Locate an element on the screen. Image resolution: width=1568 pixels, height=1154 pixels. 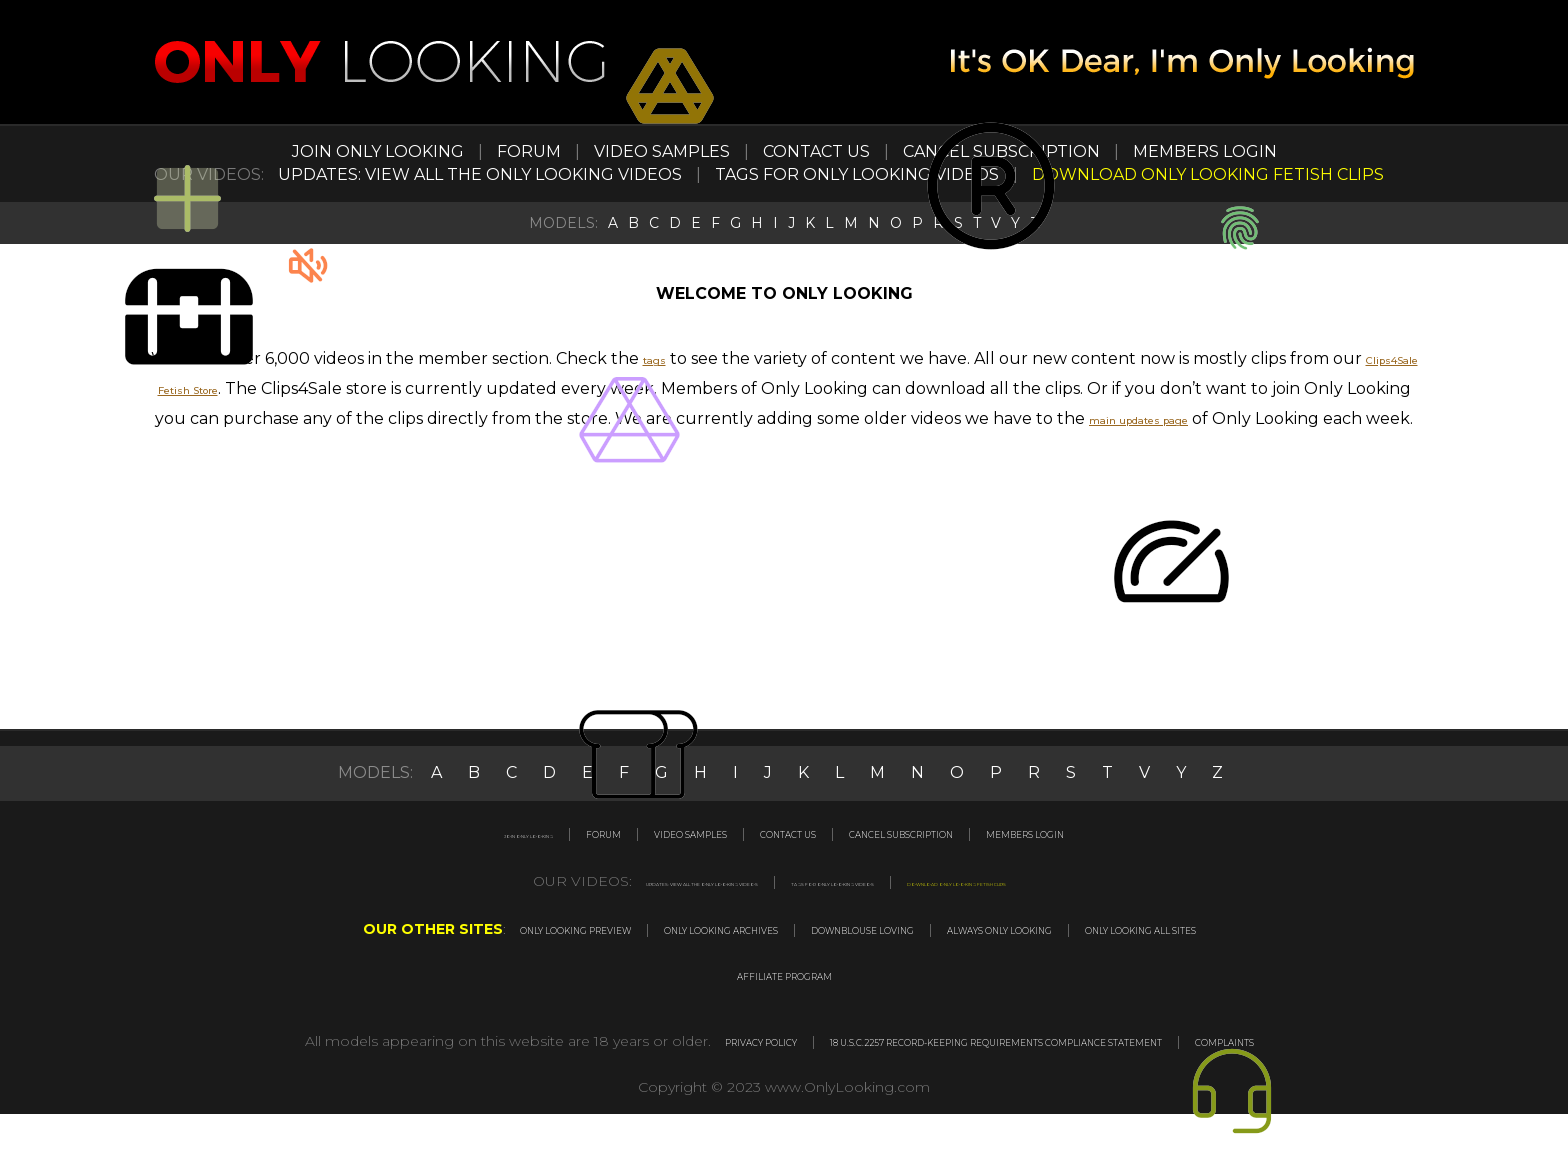
contact customer support is located at coordinates (1232, 1088).